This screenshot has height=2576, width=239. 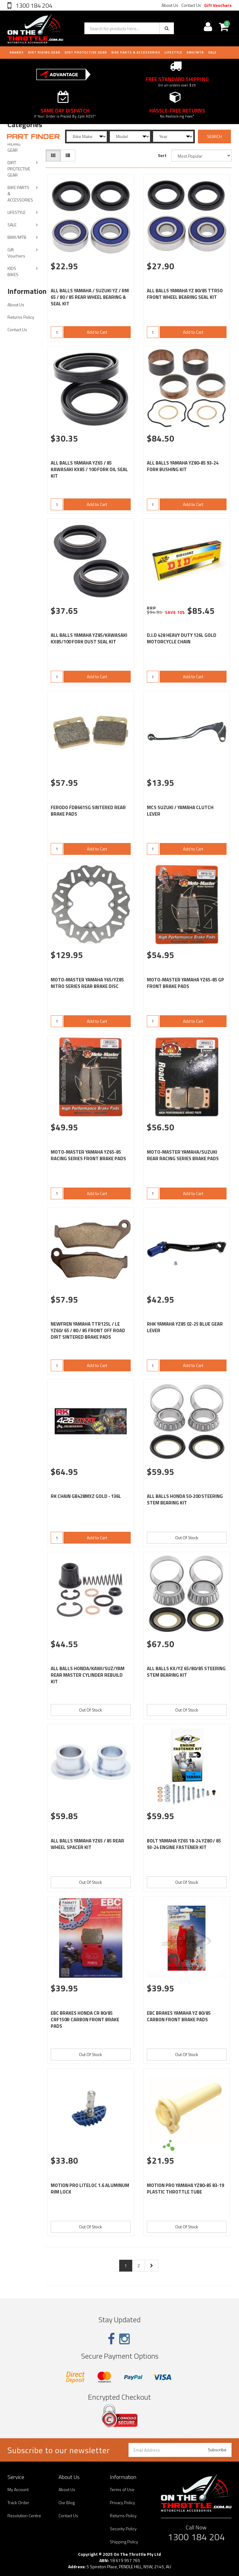 I want to click on moleculer microservices framework logo, so click(x=169, y=2145).